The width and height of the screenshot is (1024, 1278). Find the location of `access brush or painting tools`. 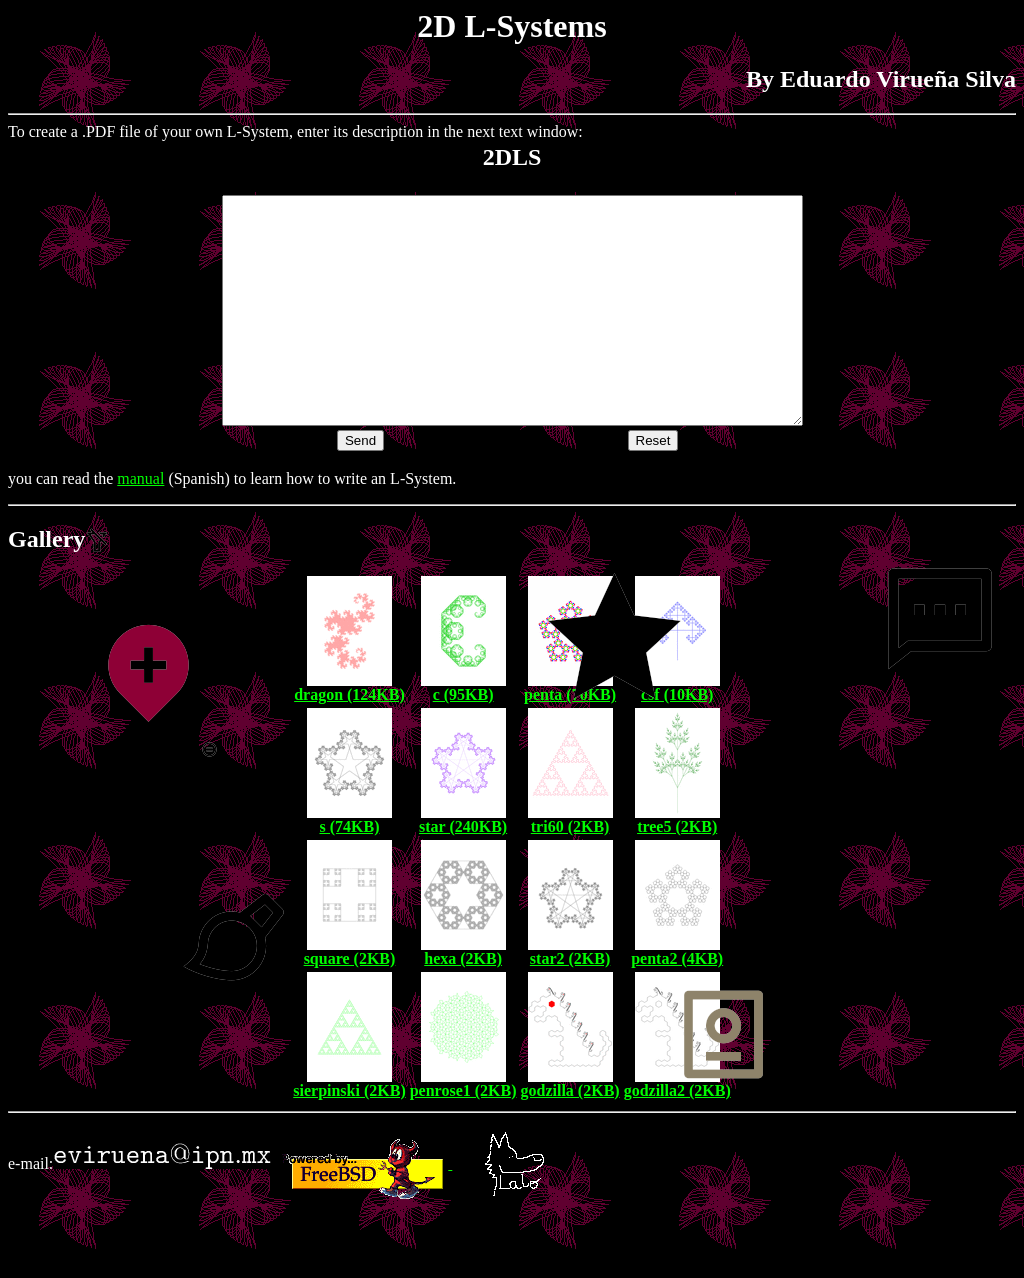

access brush or painting tools is located at coordinates (234, 939).